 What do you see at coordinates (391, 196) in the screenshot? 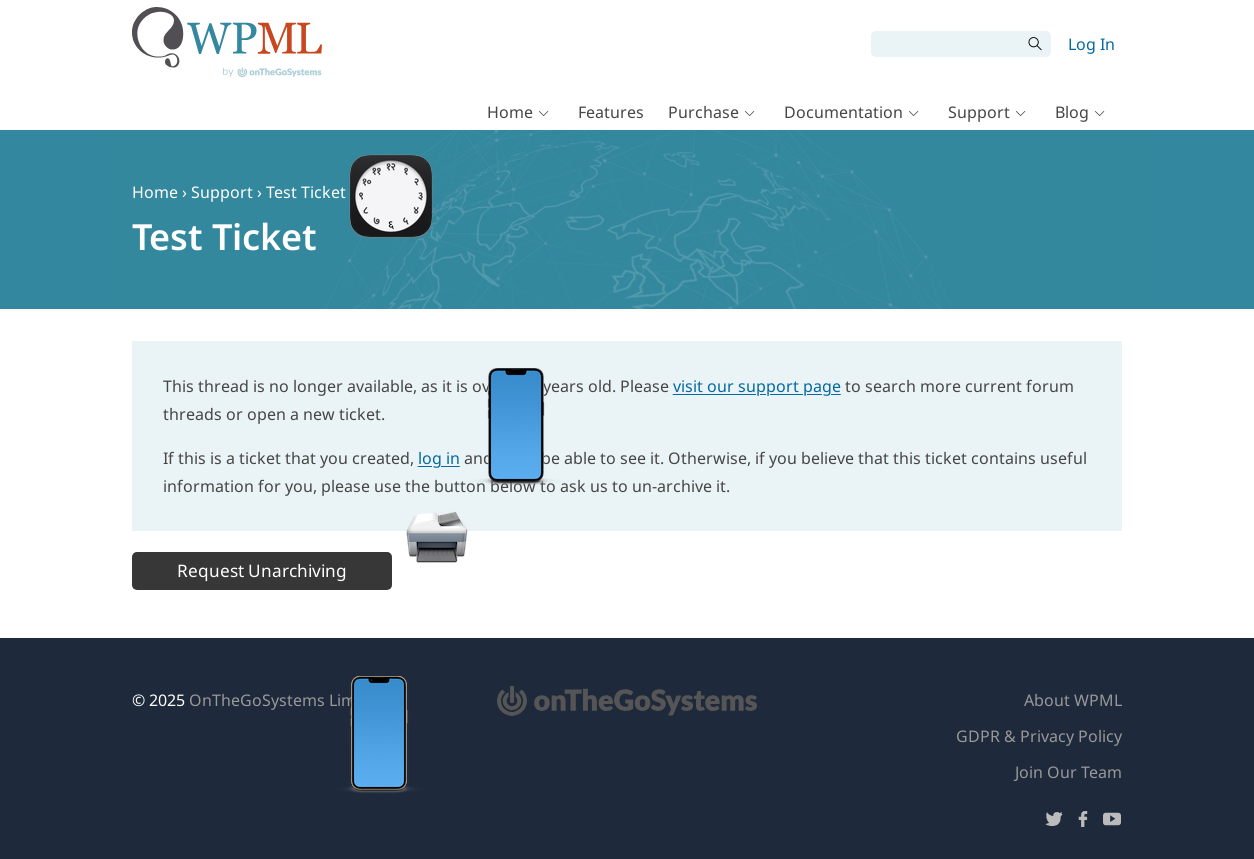
I see `open the clock app` at bounding box center [391, 196].